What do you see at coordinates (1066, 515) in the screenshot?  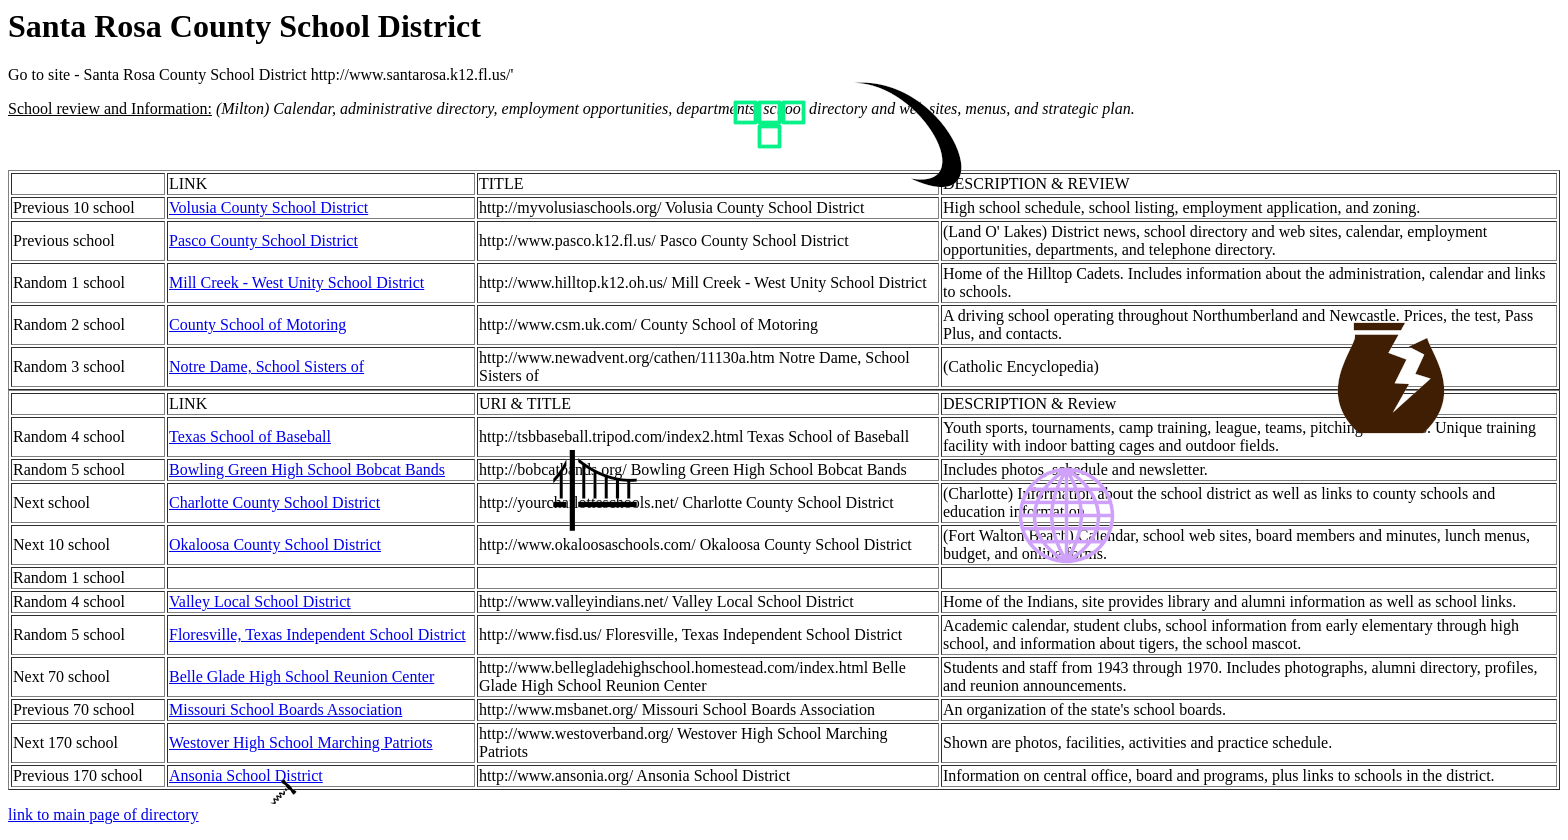 I see `access global or international settings` at bounding box center [1066, 515].